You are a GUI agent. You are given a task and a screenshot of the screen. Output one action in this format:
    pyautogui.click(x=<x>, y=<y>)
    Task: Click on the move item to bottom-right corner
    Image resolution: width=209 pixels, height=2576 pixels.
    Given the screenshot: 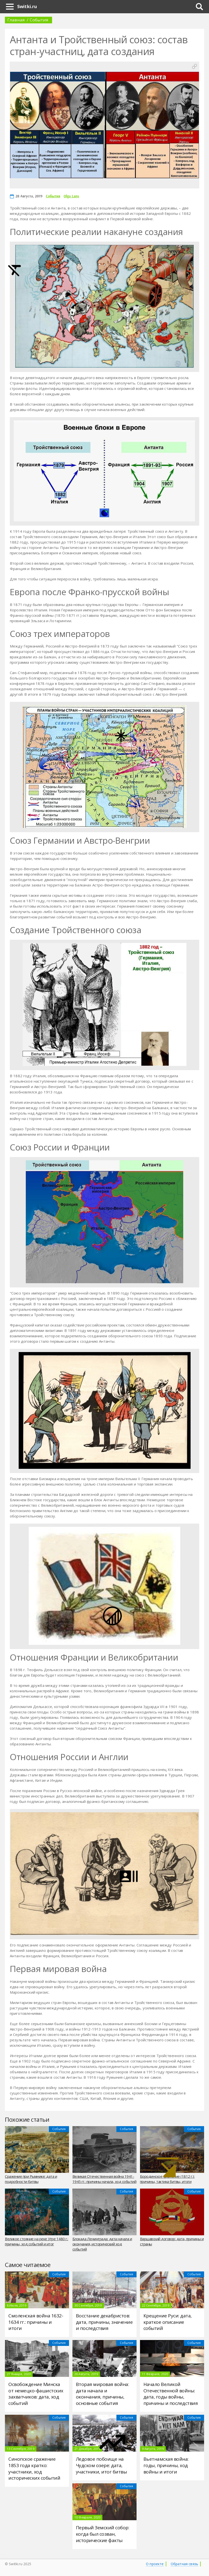 What is the action you would take?
    pyautogui.click(x=167, y=2168)
    